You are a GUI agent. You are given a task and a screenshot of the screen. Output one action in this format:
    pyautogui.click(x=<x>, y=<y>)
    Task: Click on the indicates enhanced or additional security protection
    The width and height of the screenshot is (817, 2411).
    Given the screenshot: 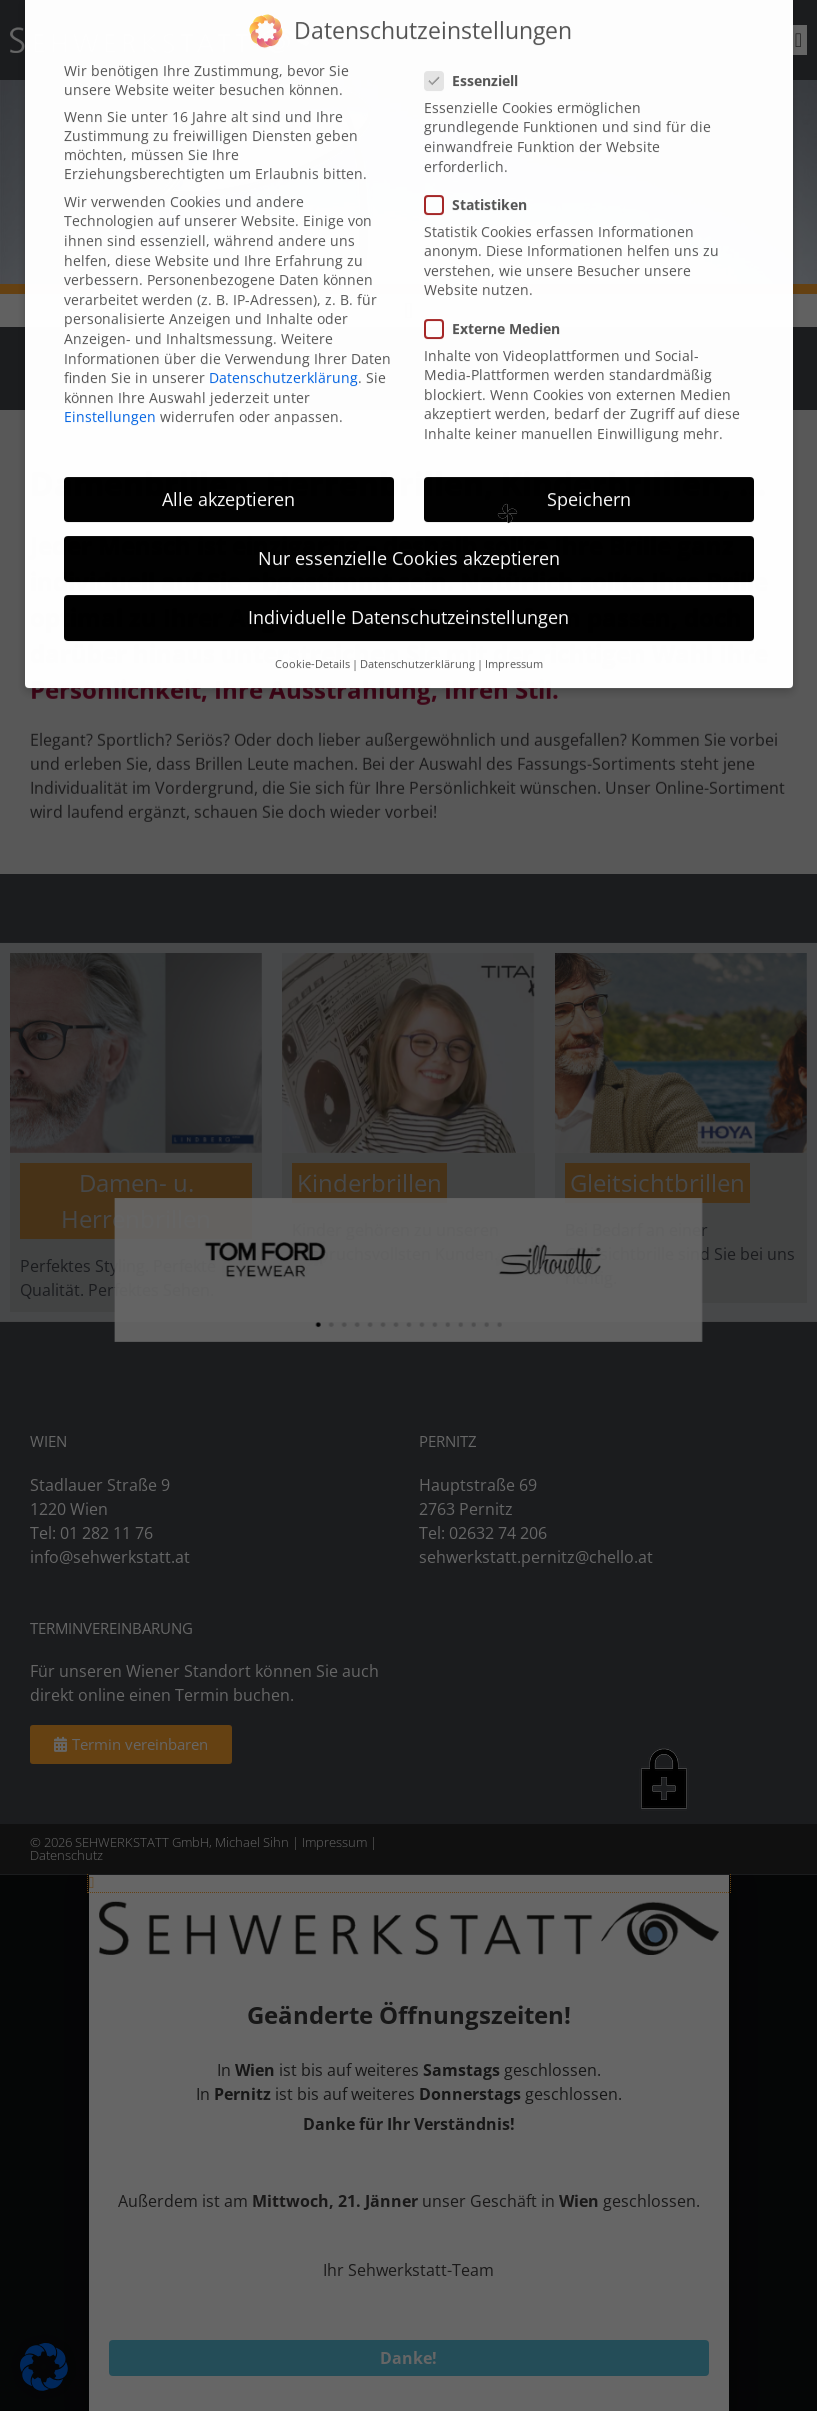 What is the action you would take?
    pyautogui.click(x=664, y=1780)
    